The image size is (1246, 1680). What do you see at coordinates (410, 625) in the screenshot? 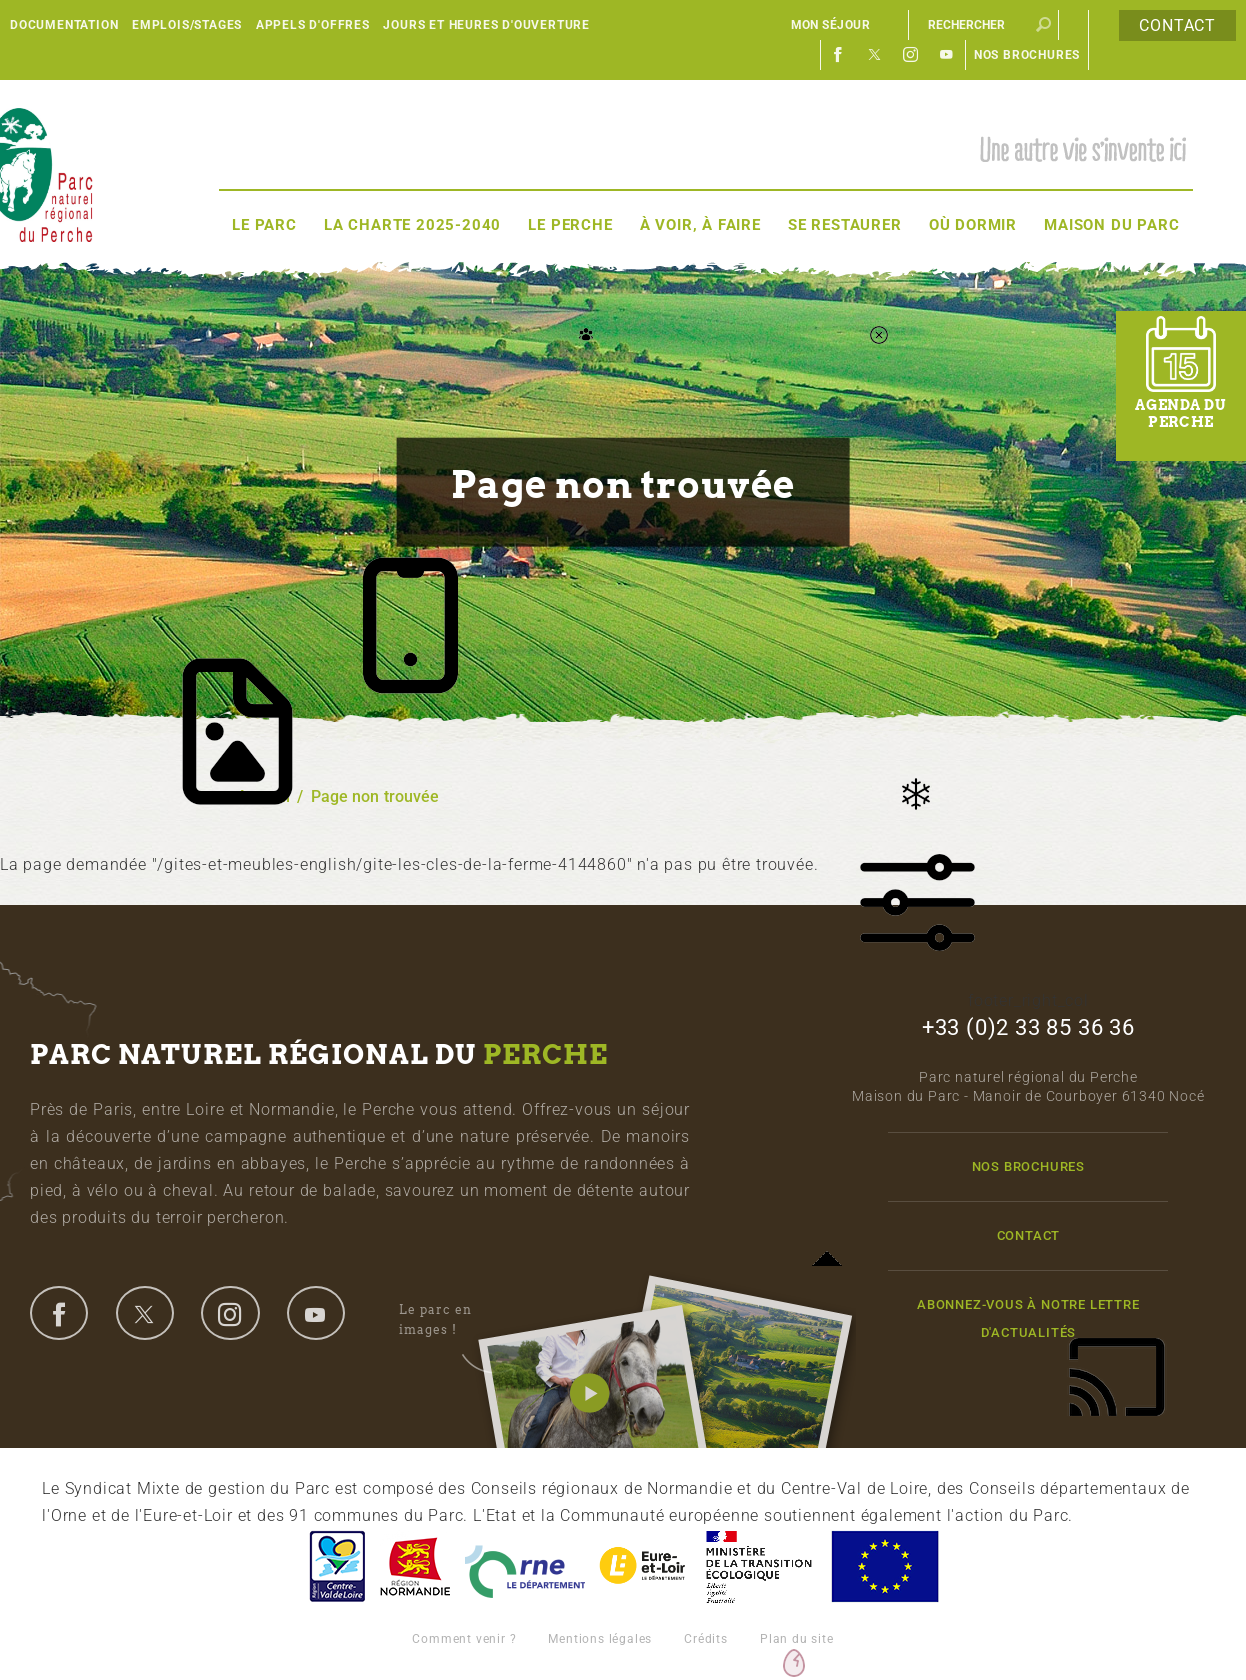
I see `switch to mobile view` at bounding box center [410, 625].